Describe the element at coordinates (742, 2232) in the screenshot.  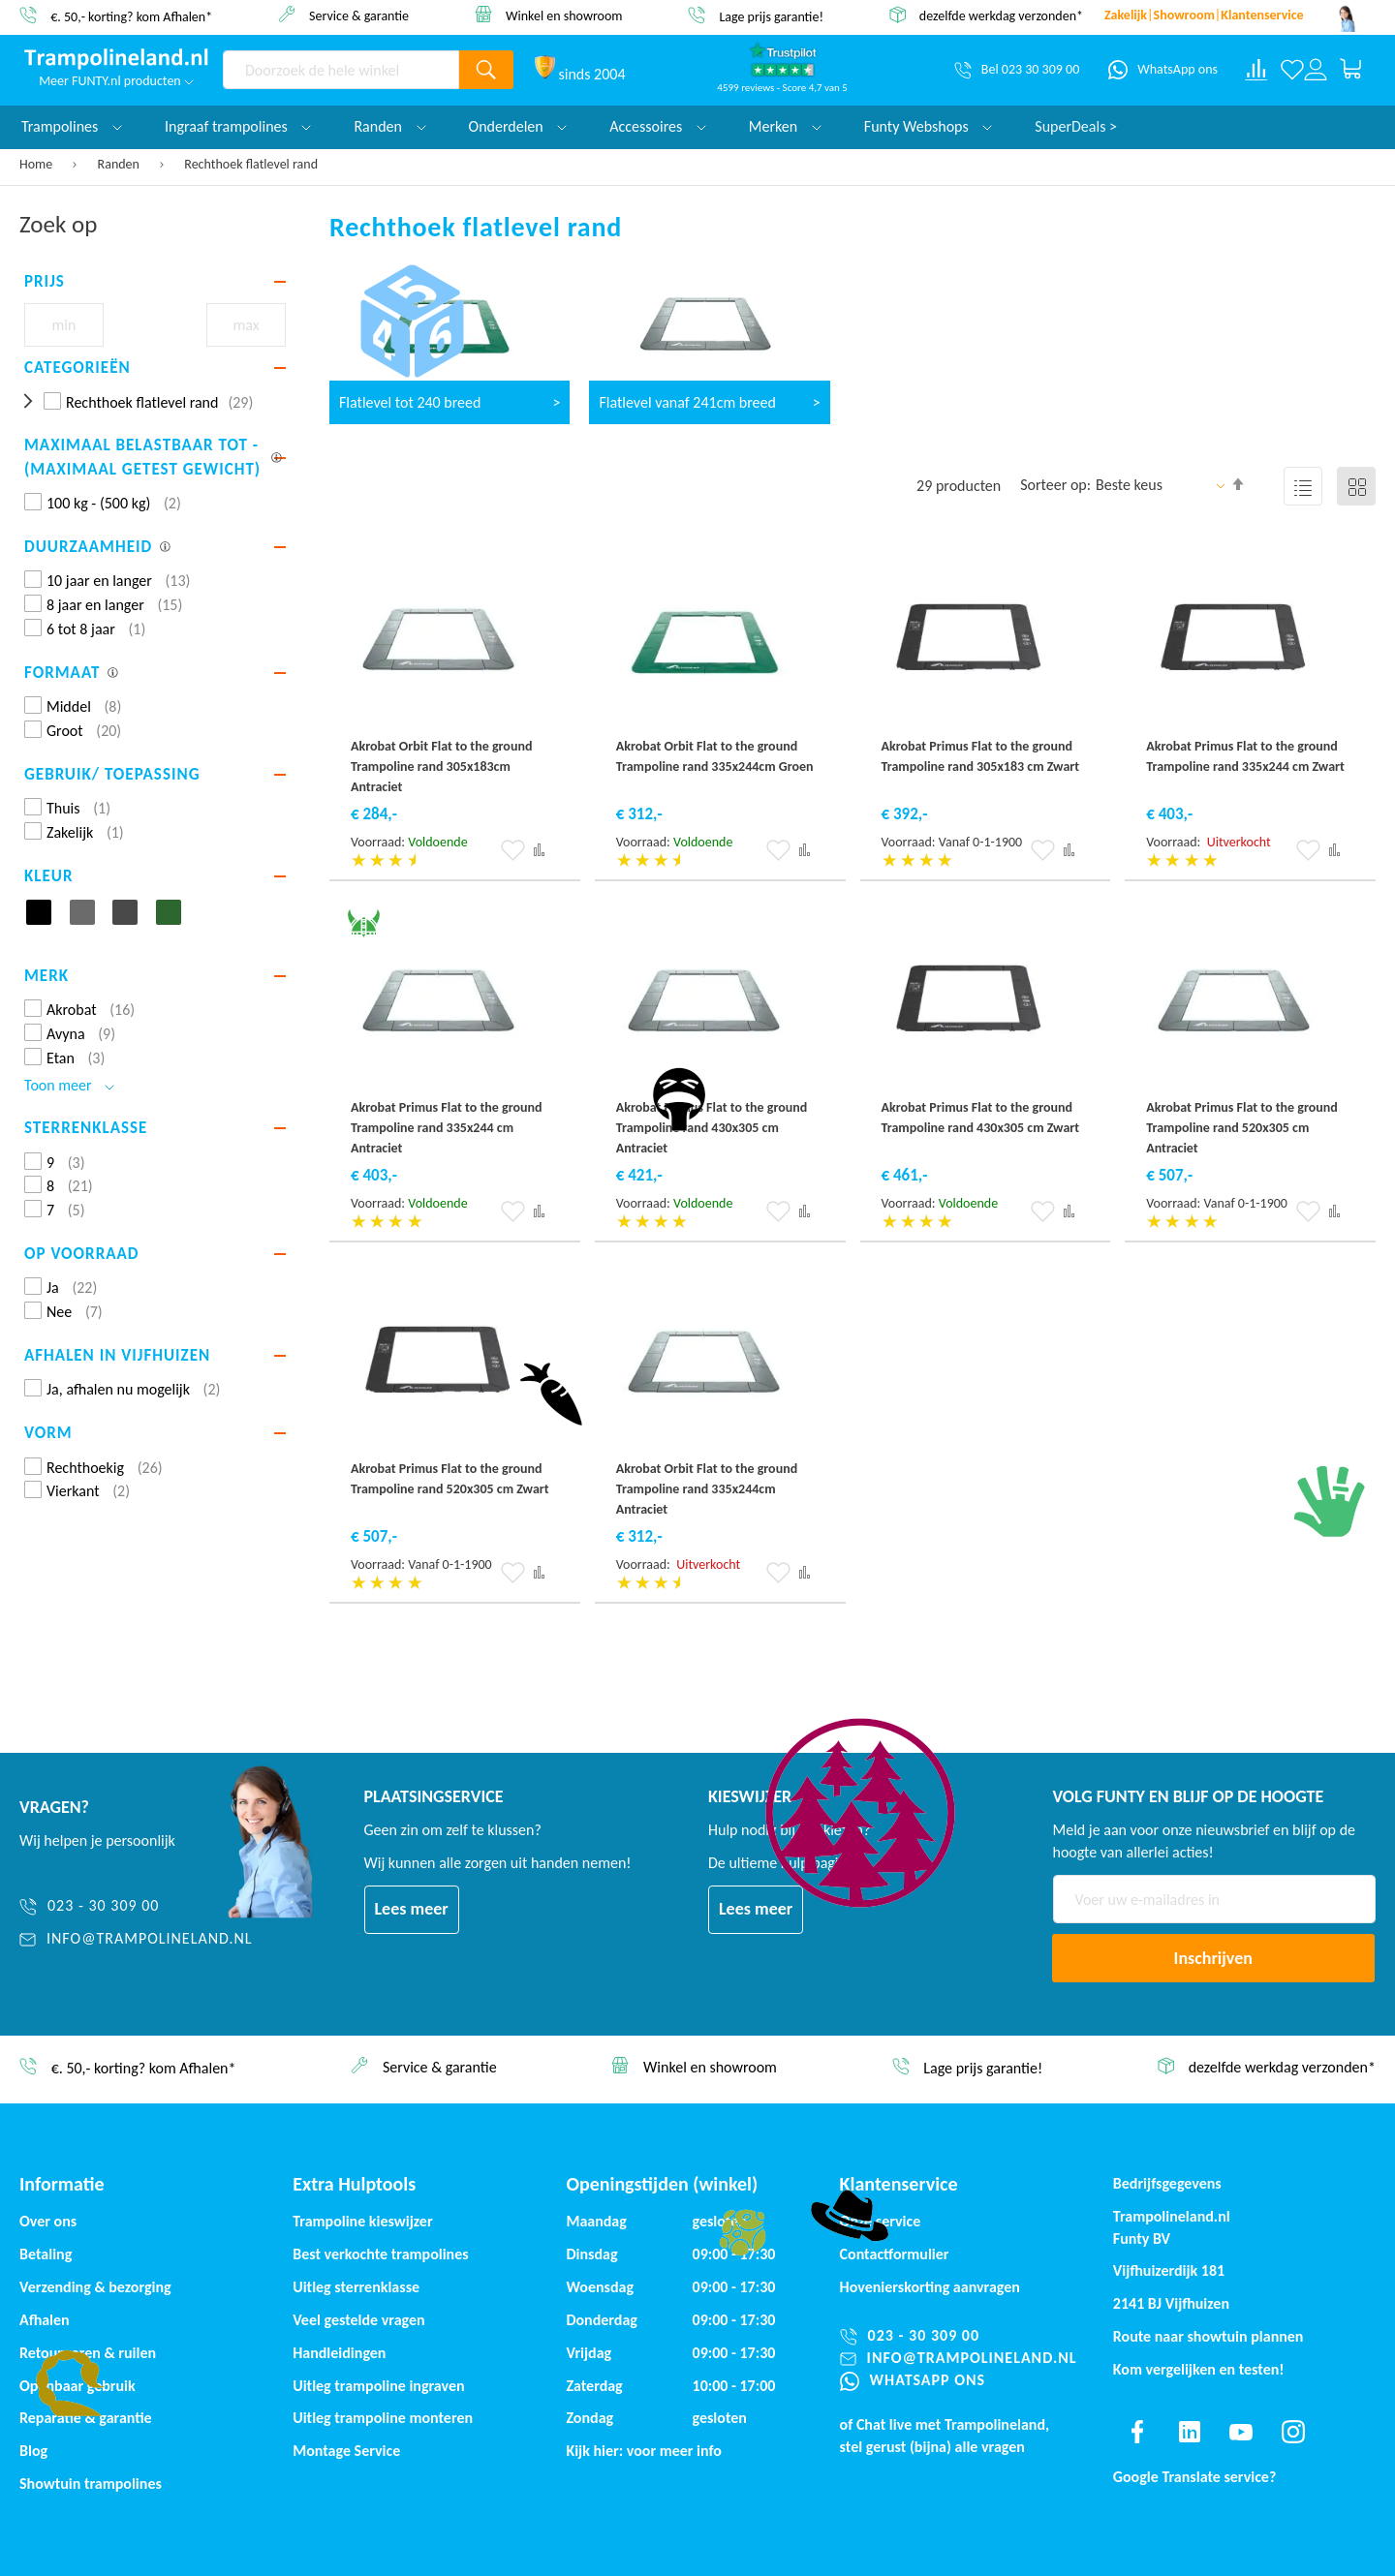
I see `indicates a health condition or medical alert` at that location.